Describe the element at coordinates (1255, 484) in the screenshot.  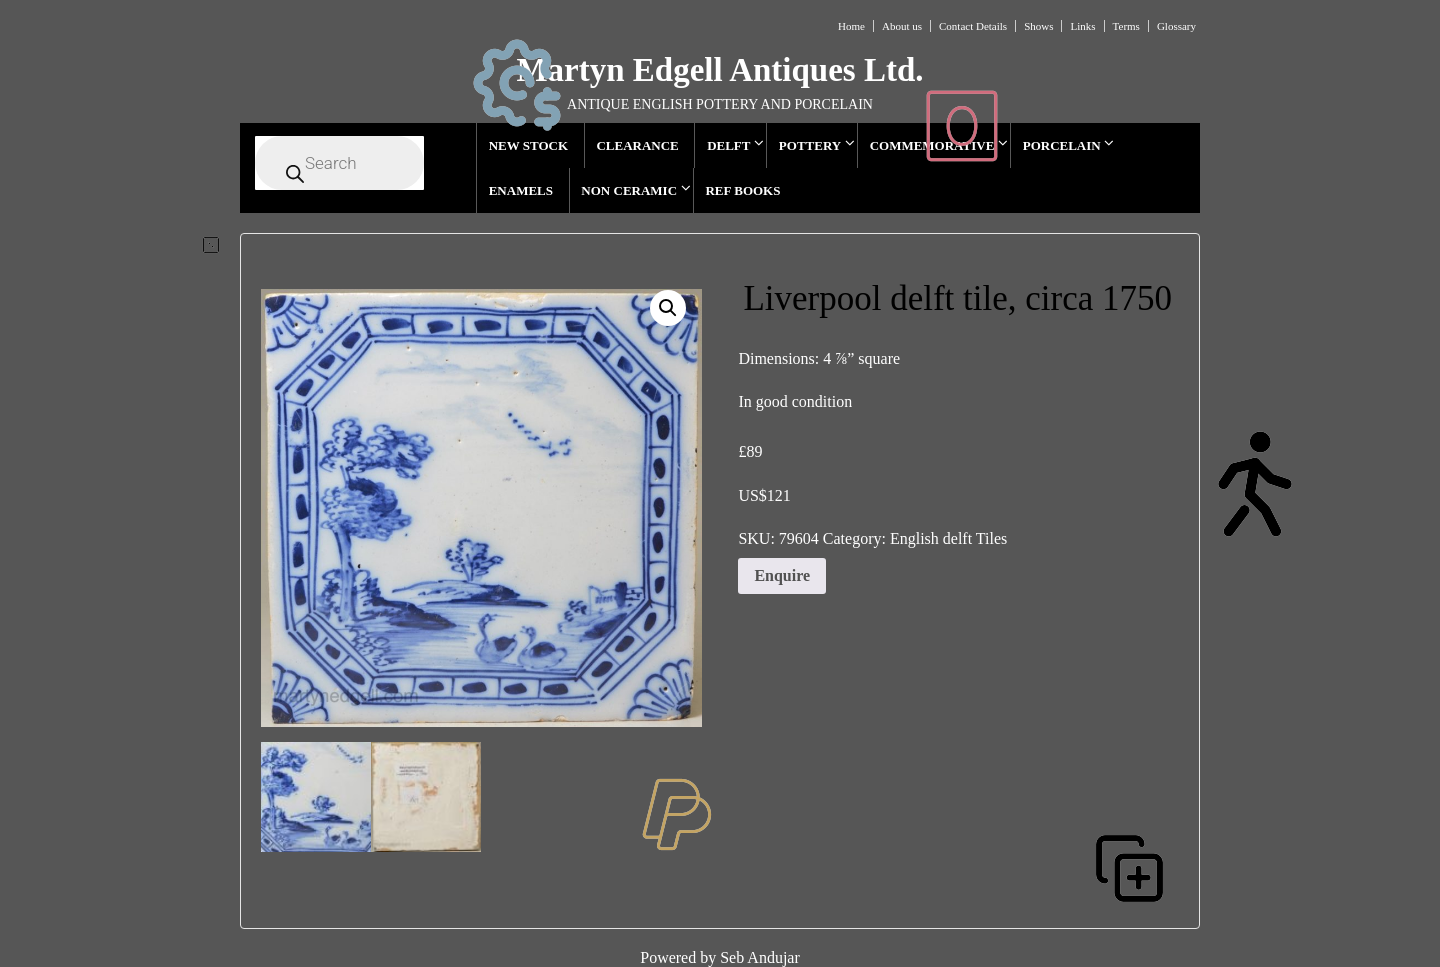
I see `select walking as your navigation mode` at that location.